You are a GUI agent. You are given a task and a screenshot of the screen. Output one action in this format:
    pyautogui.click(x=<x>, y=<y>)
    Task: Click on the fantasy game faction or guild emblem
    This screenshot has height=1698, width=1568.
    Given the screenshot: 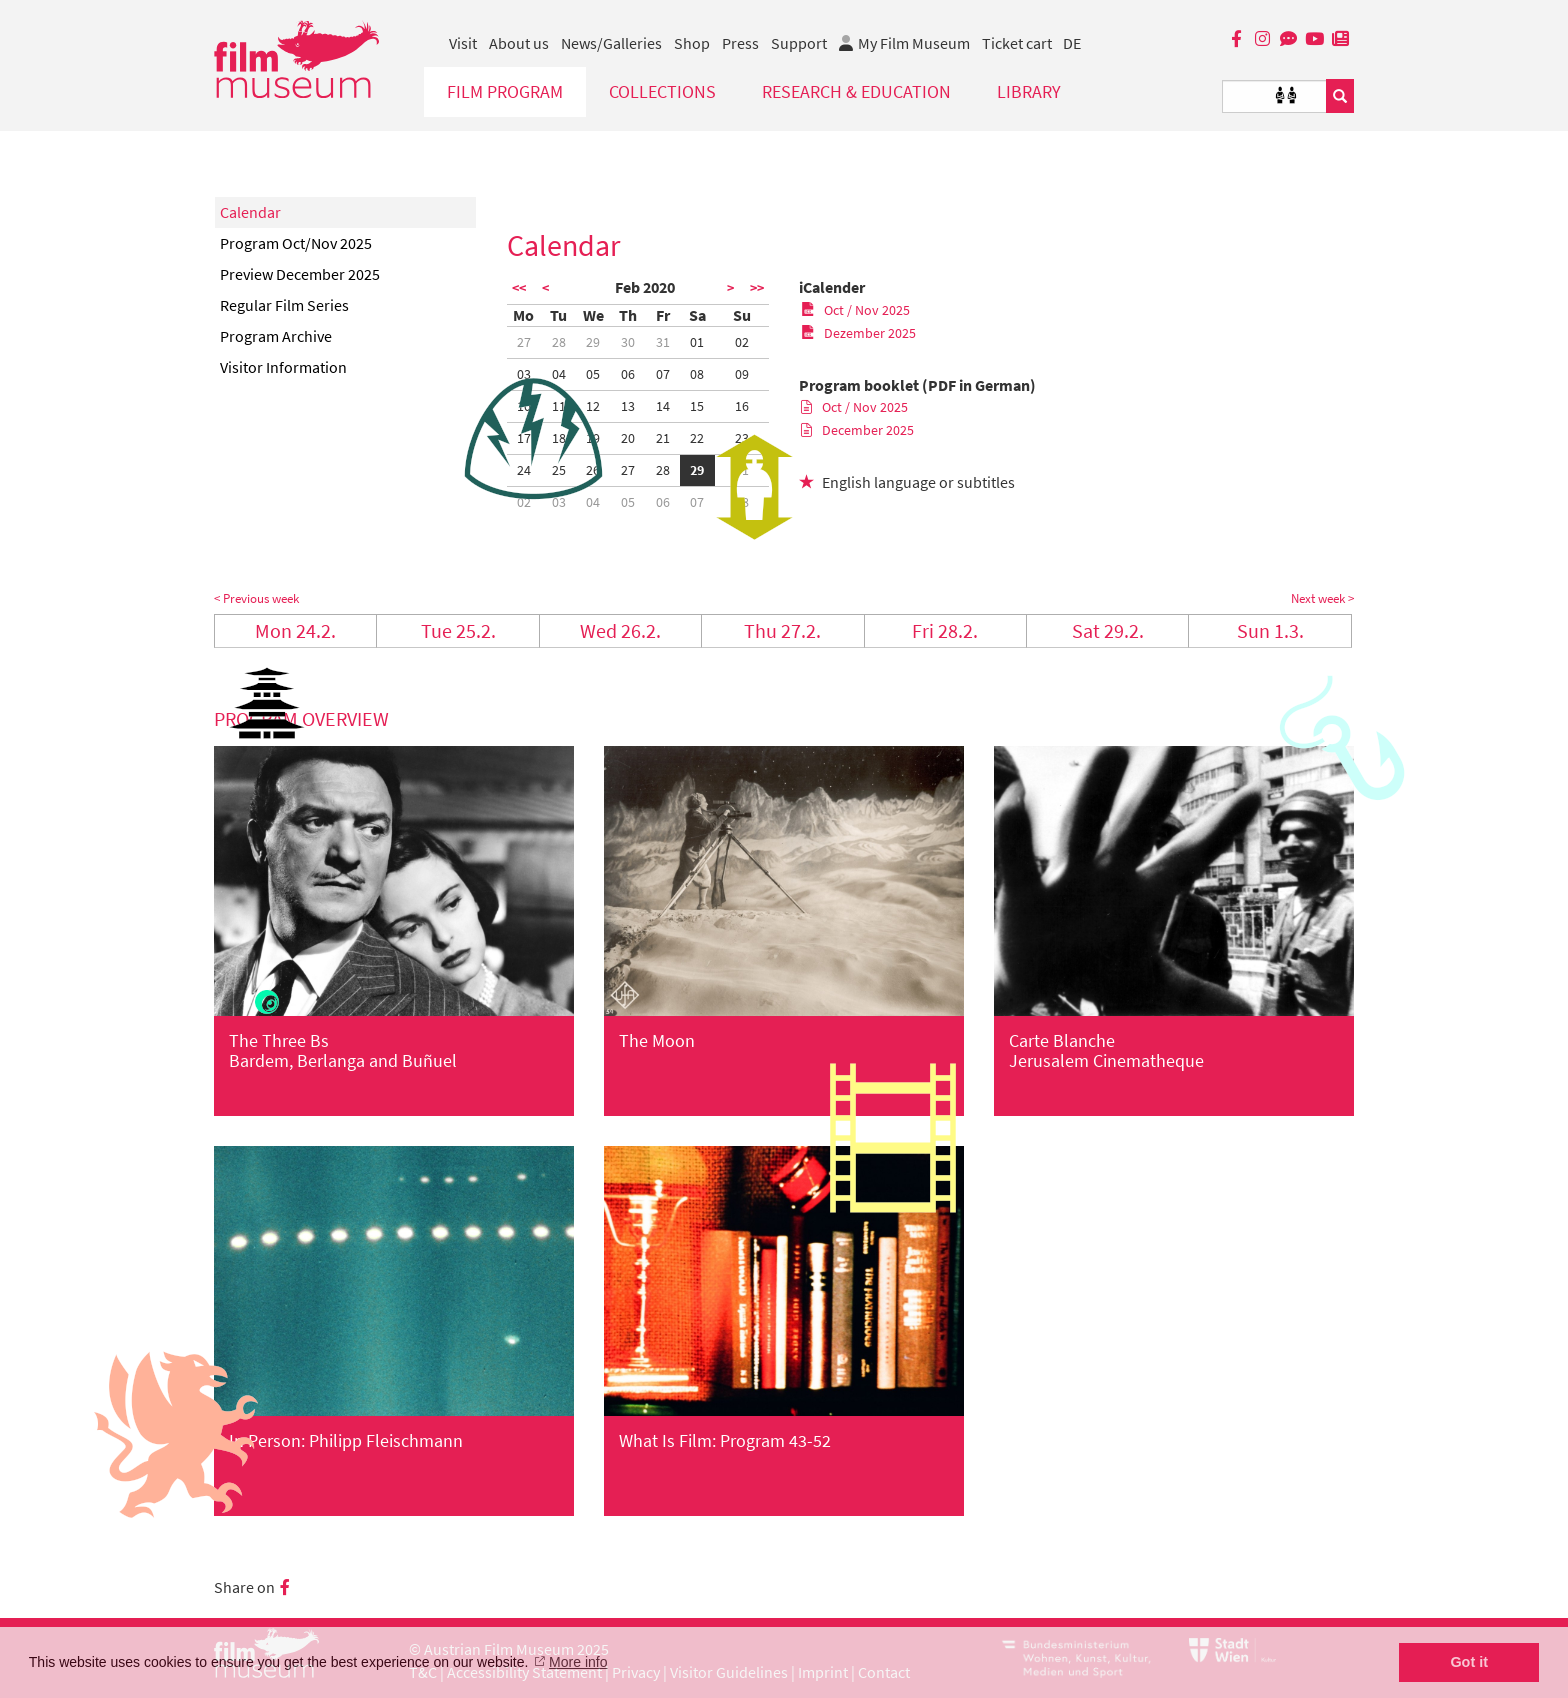 What is the action you would take?
    pyautogui.click(x=176, y=1434)
    